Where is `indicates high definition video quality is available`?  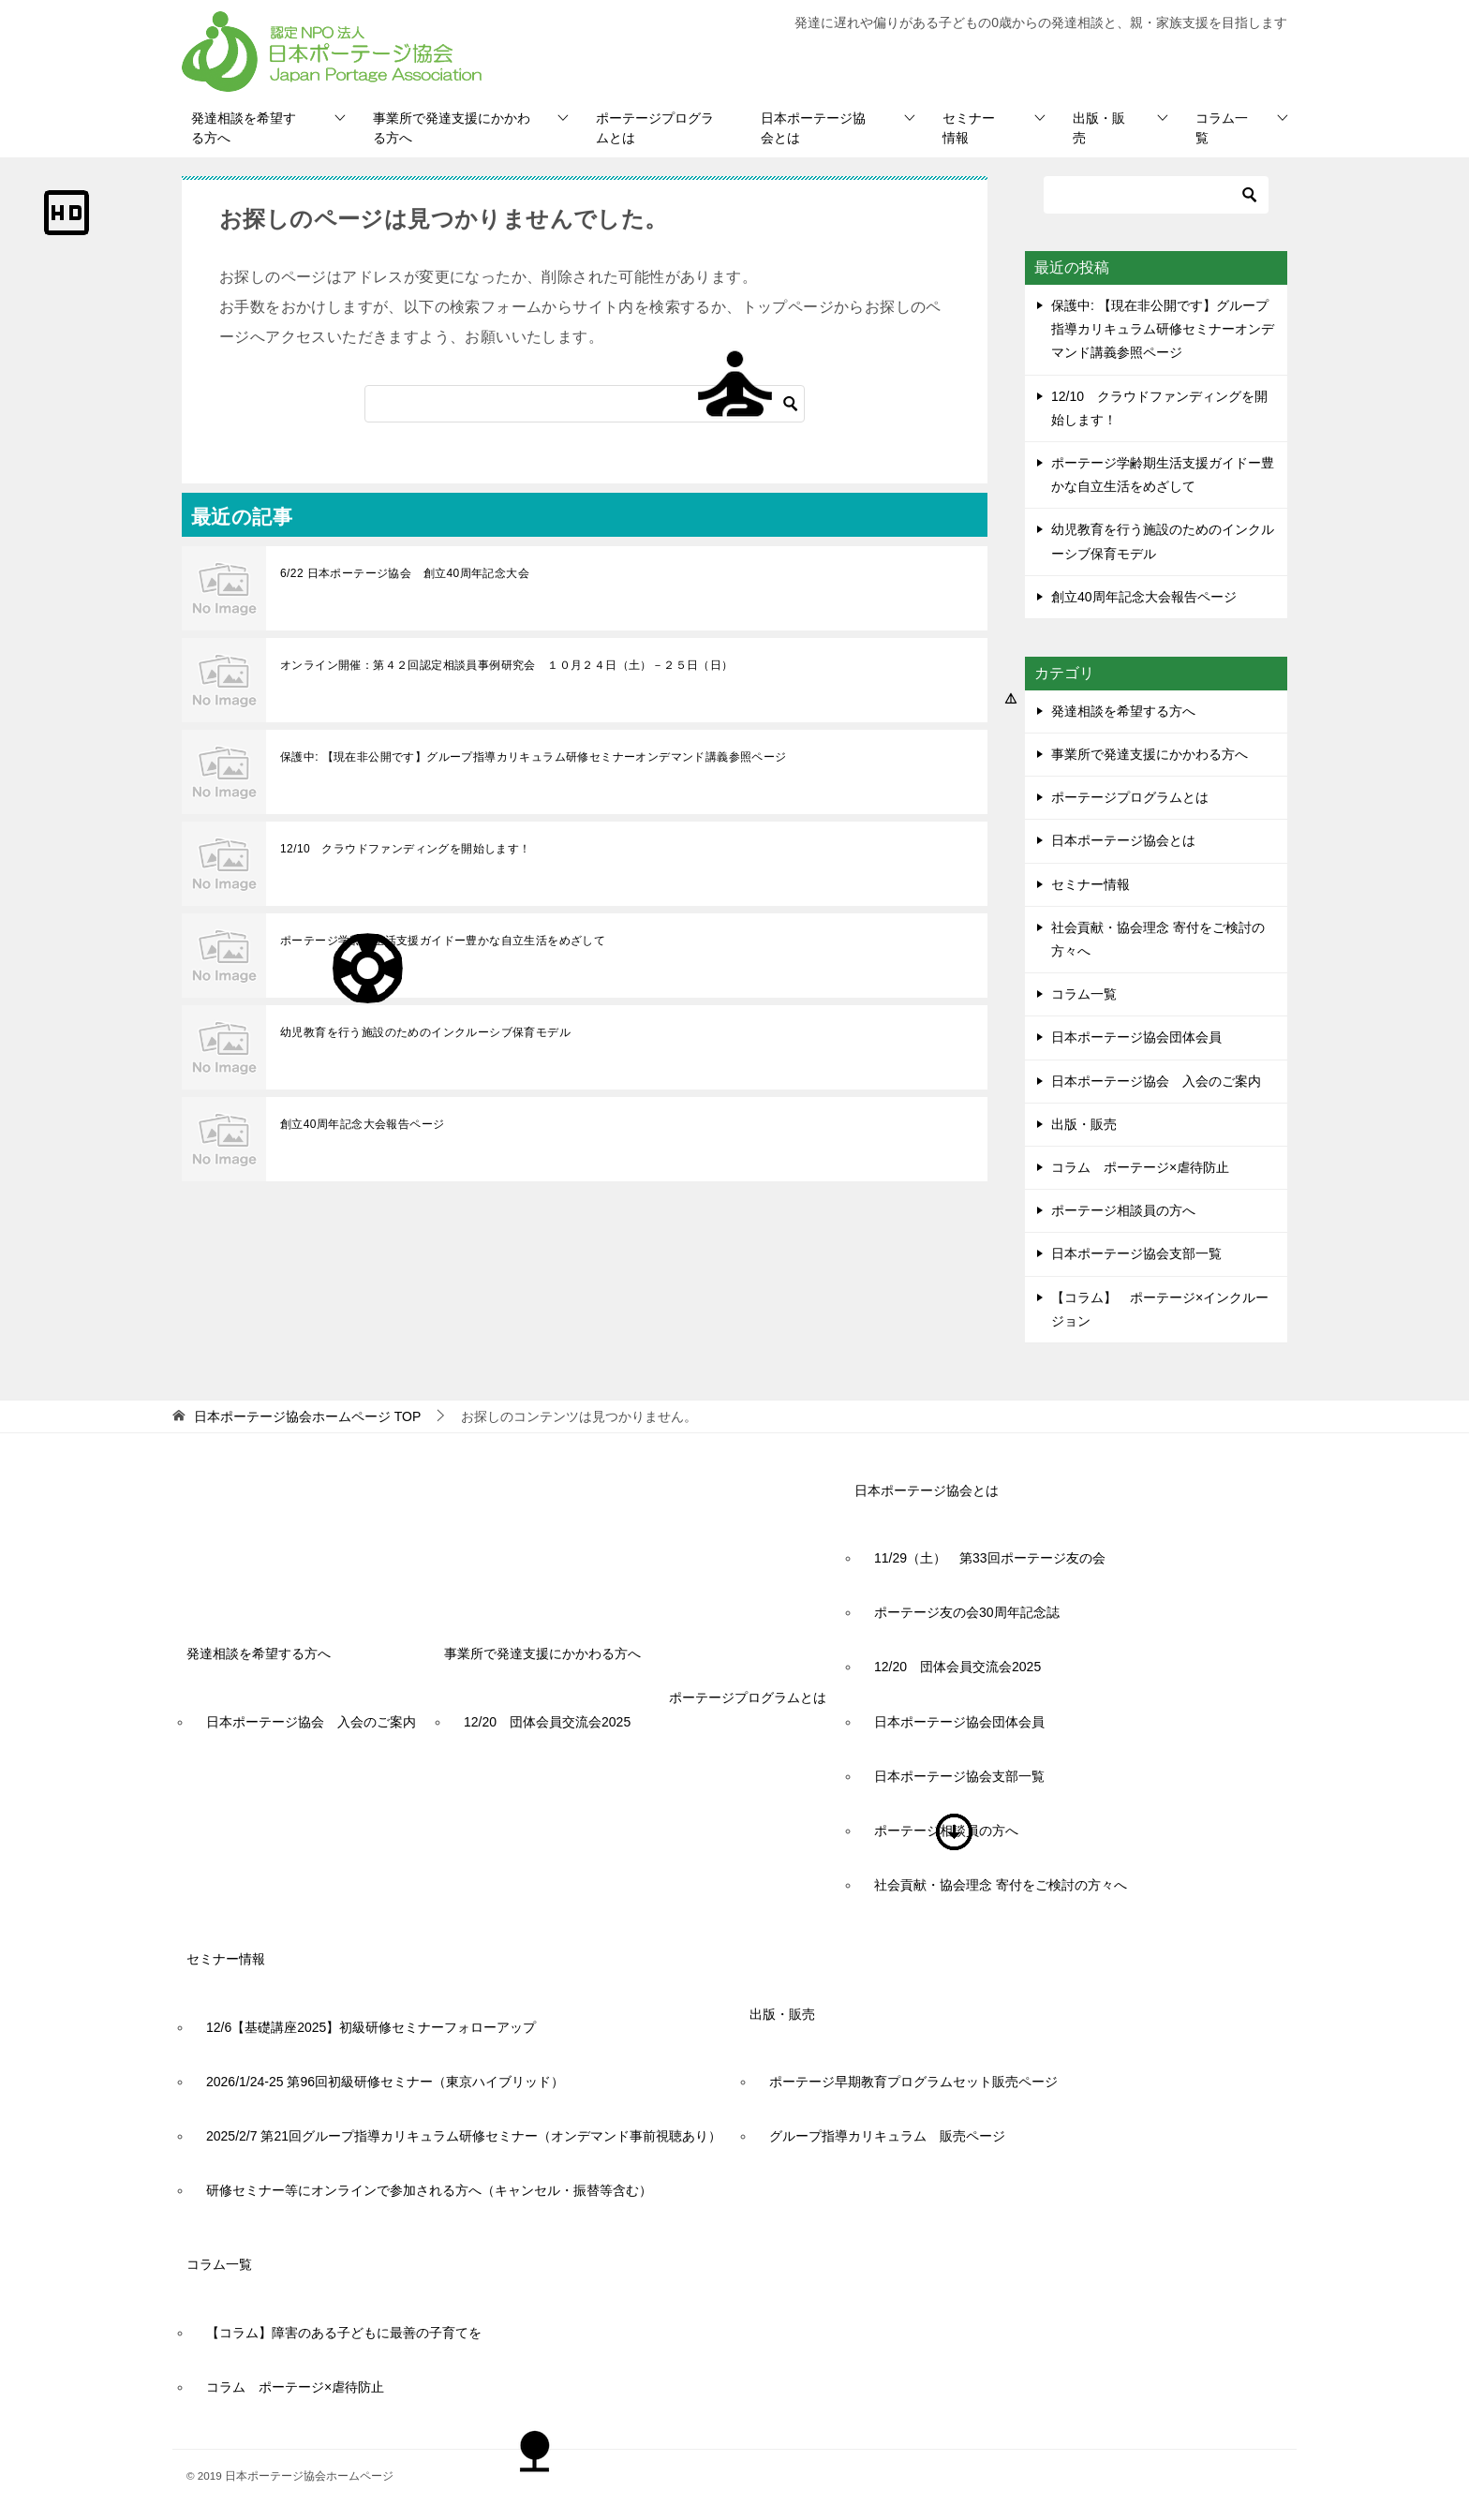
indicates high definition video quality is available is located at coordinates (67, 213).